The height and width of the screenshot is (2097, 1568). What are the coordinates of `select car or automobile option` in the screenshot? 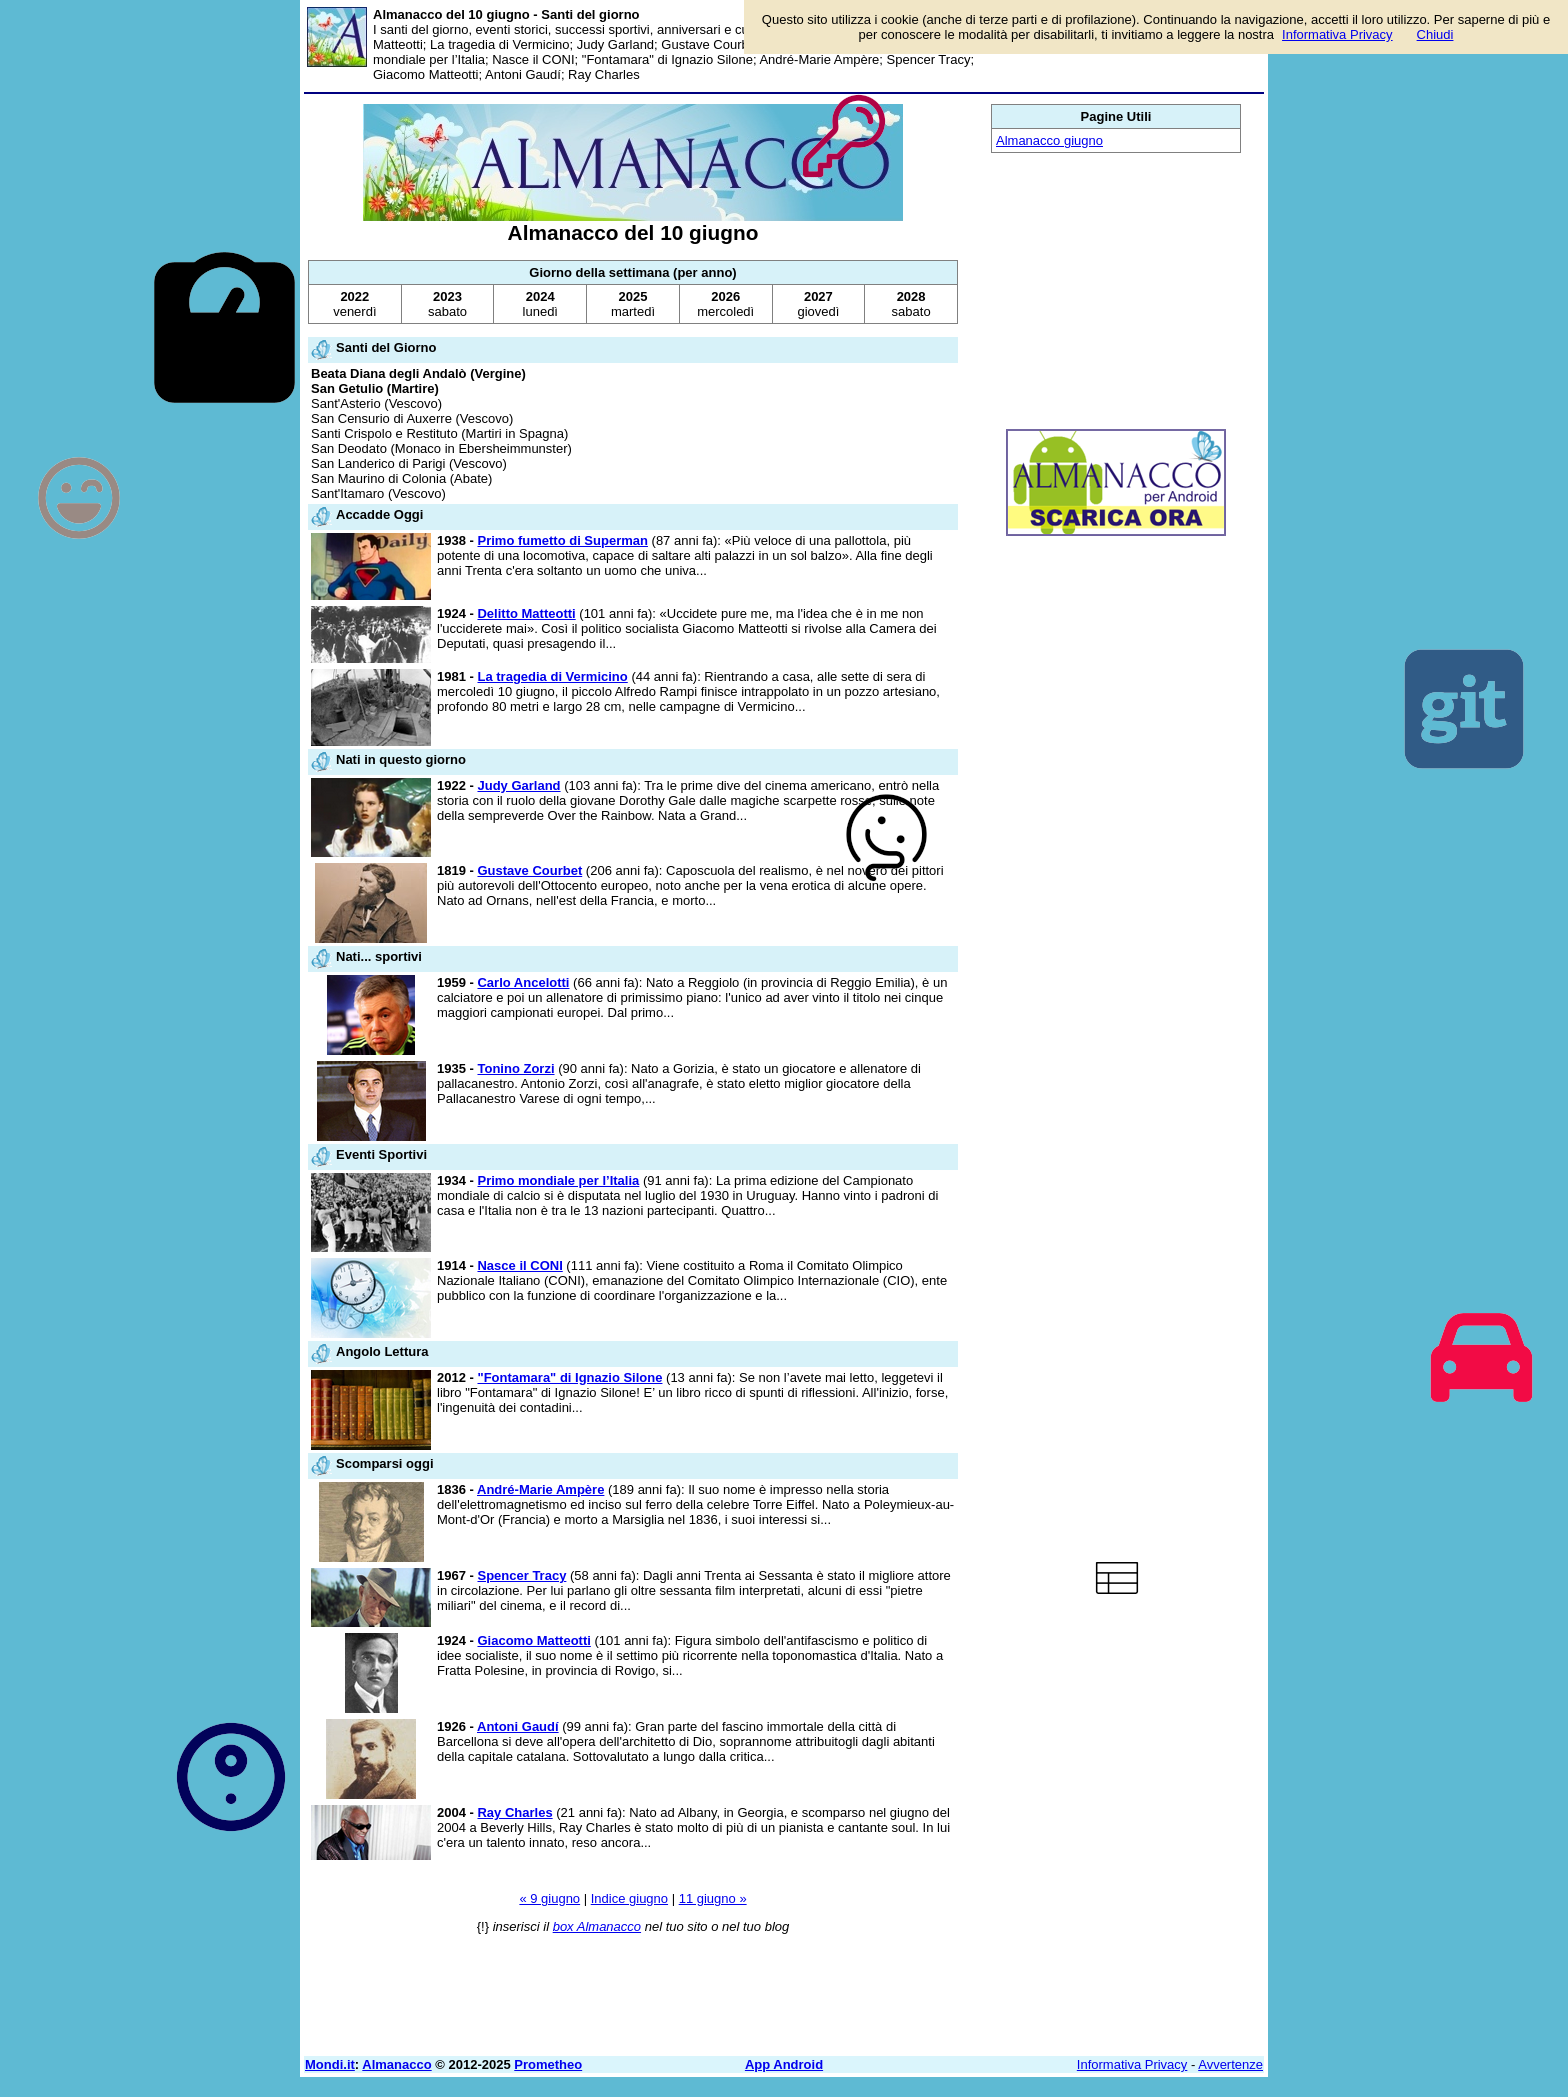 It's located at (1481, 1357).